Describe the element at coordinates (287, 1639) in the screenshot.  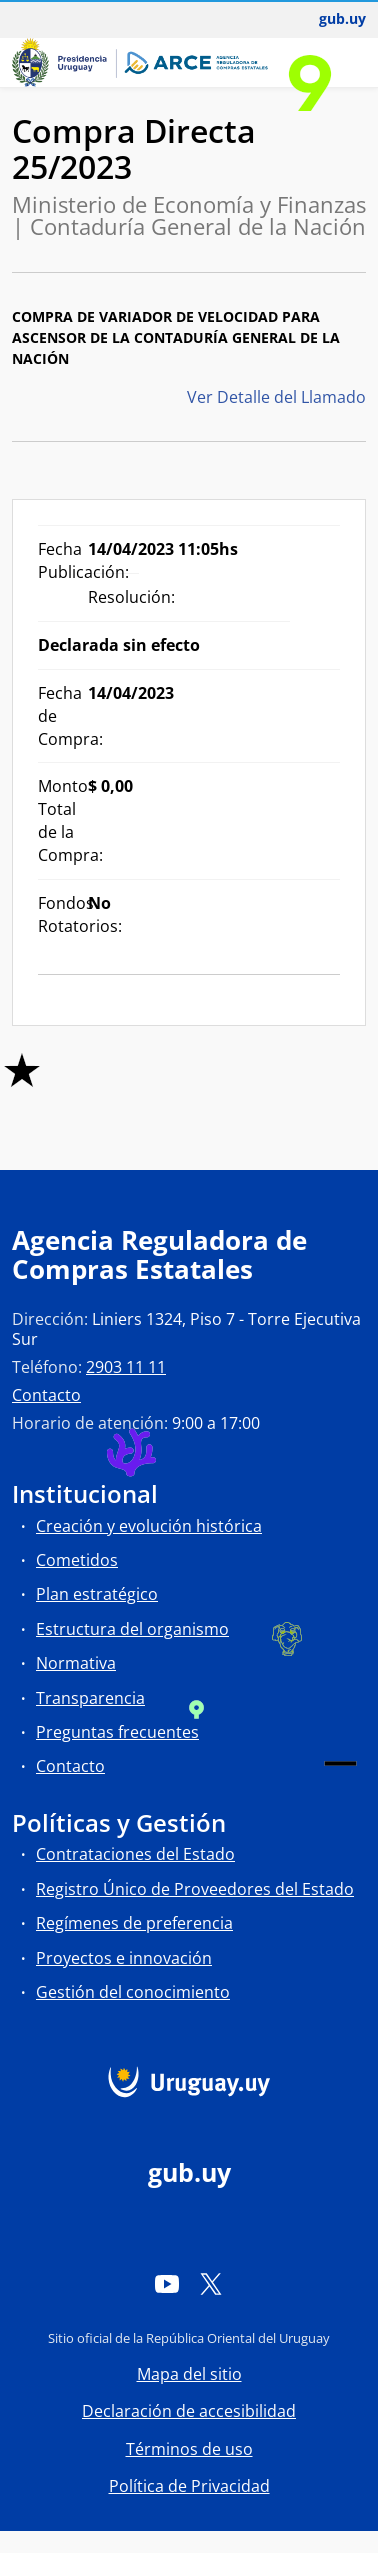
I see `packagist logo - php package repository` at that location.